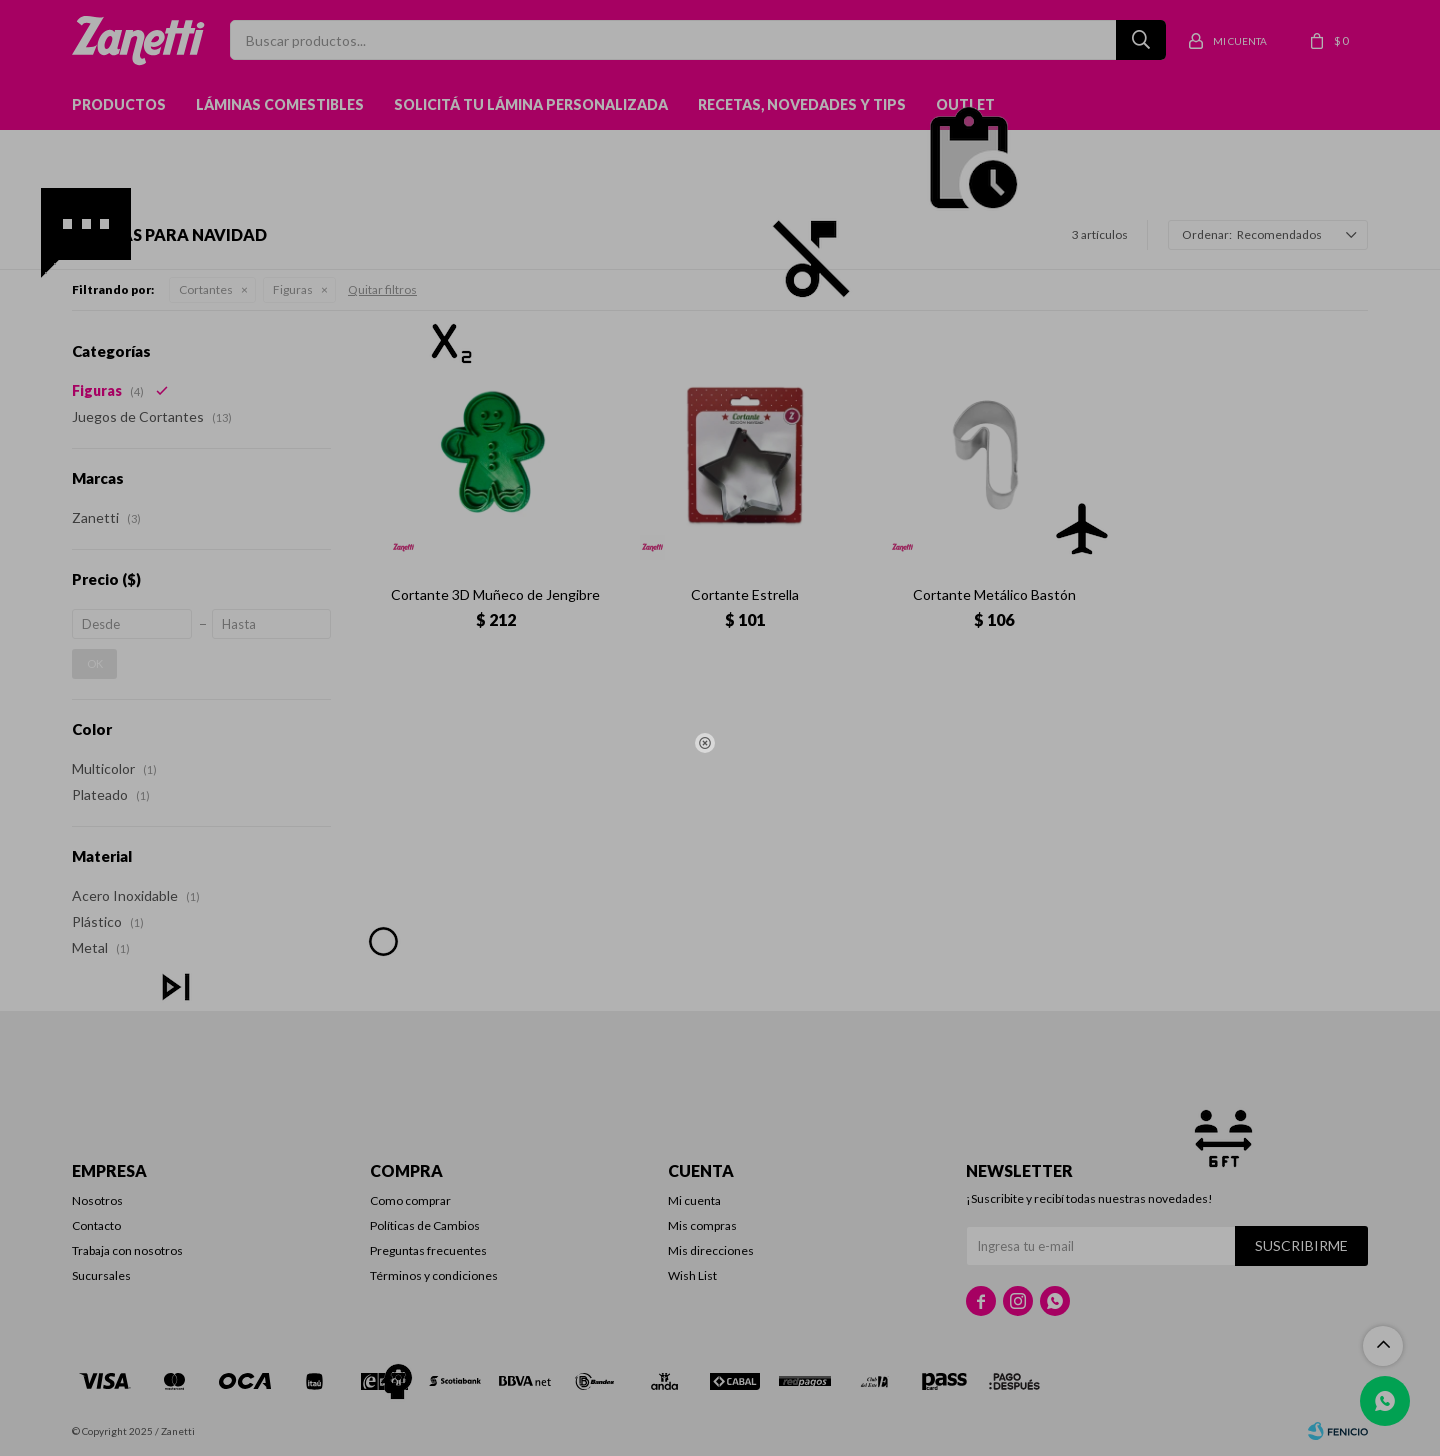 This screenshot has width=1440, height=1456. What do you see at coordinates (811, 259) in the screenshot?
I see `mute or disable music playback` at bounding box center [811, 259].